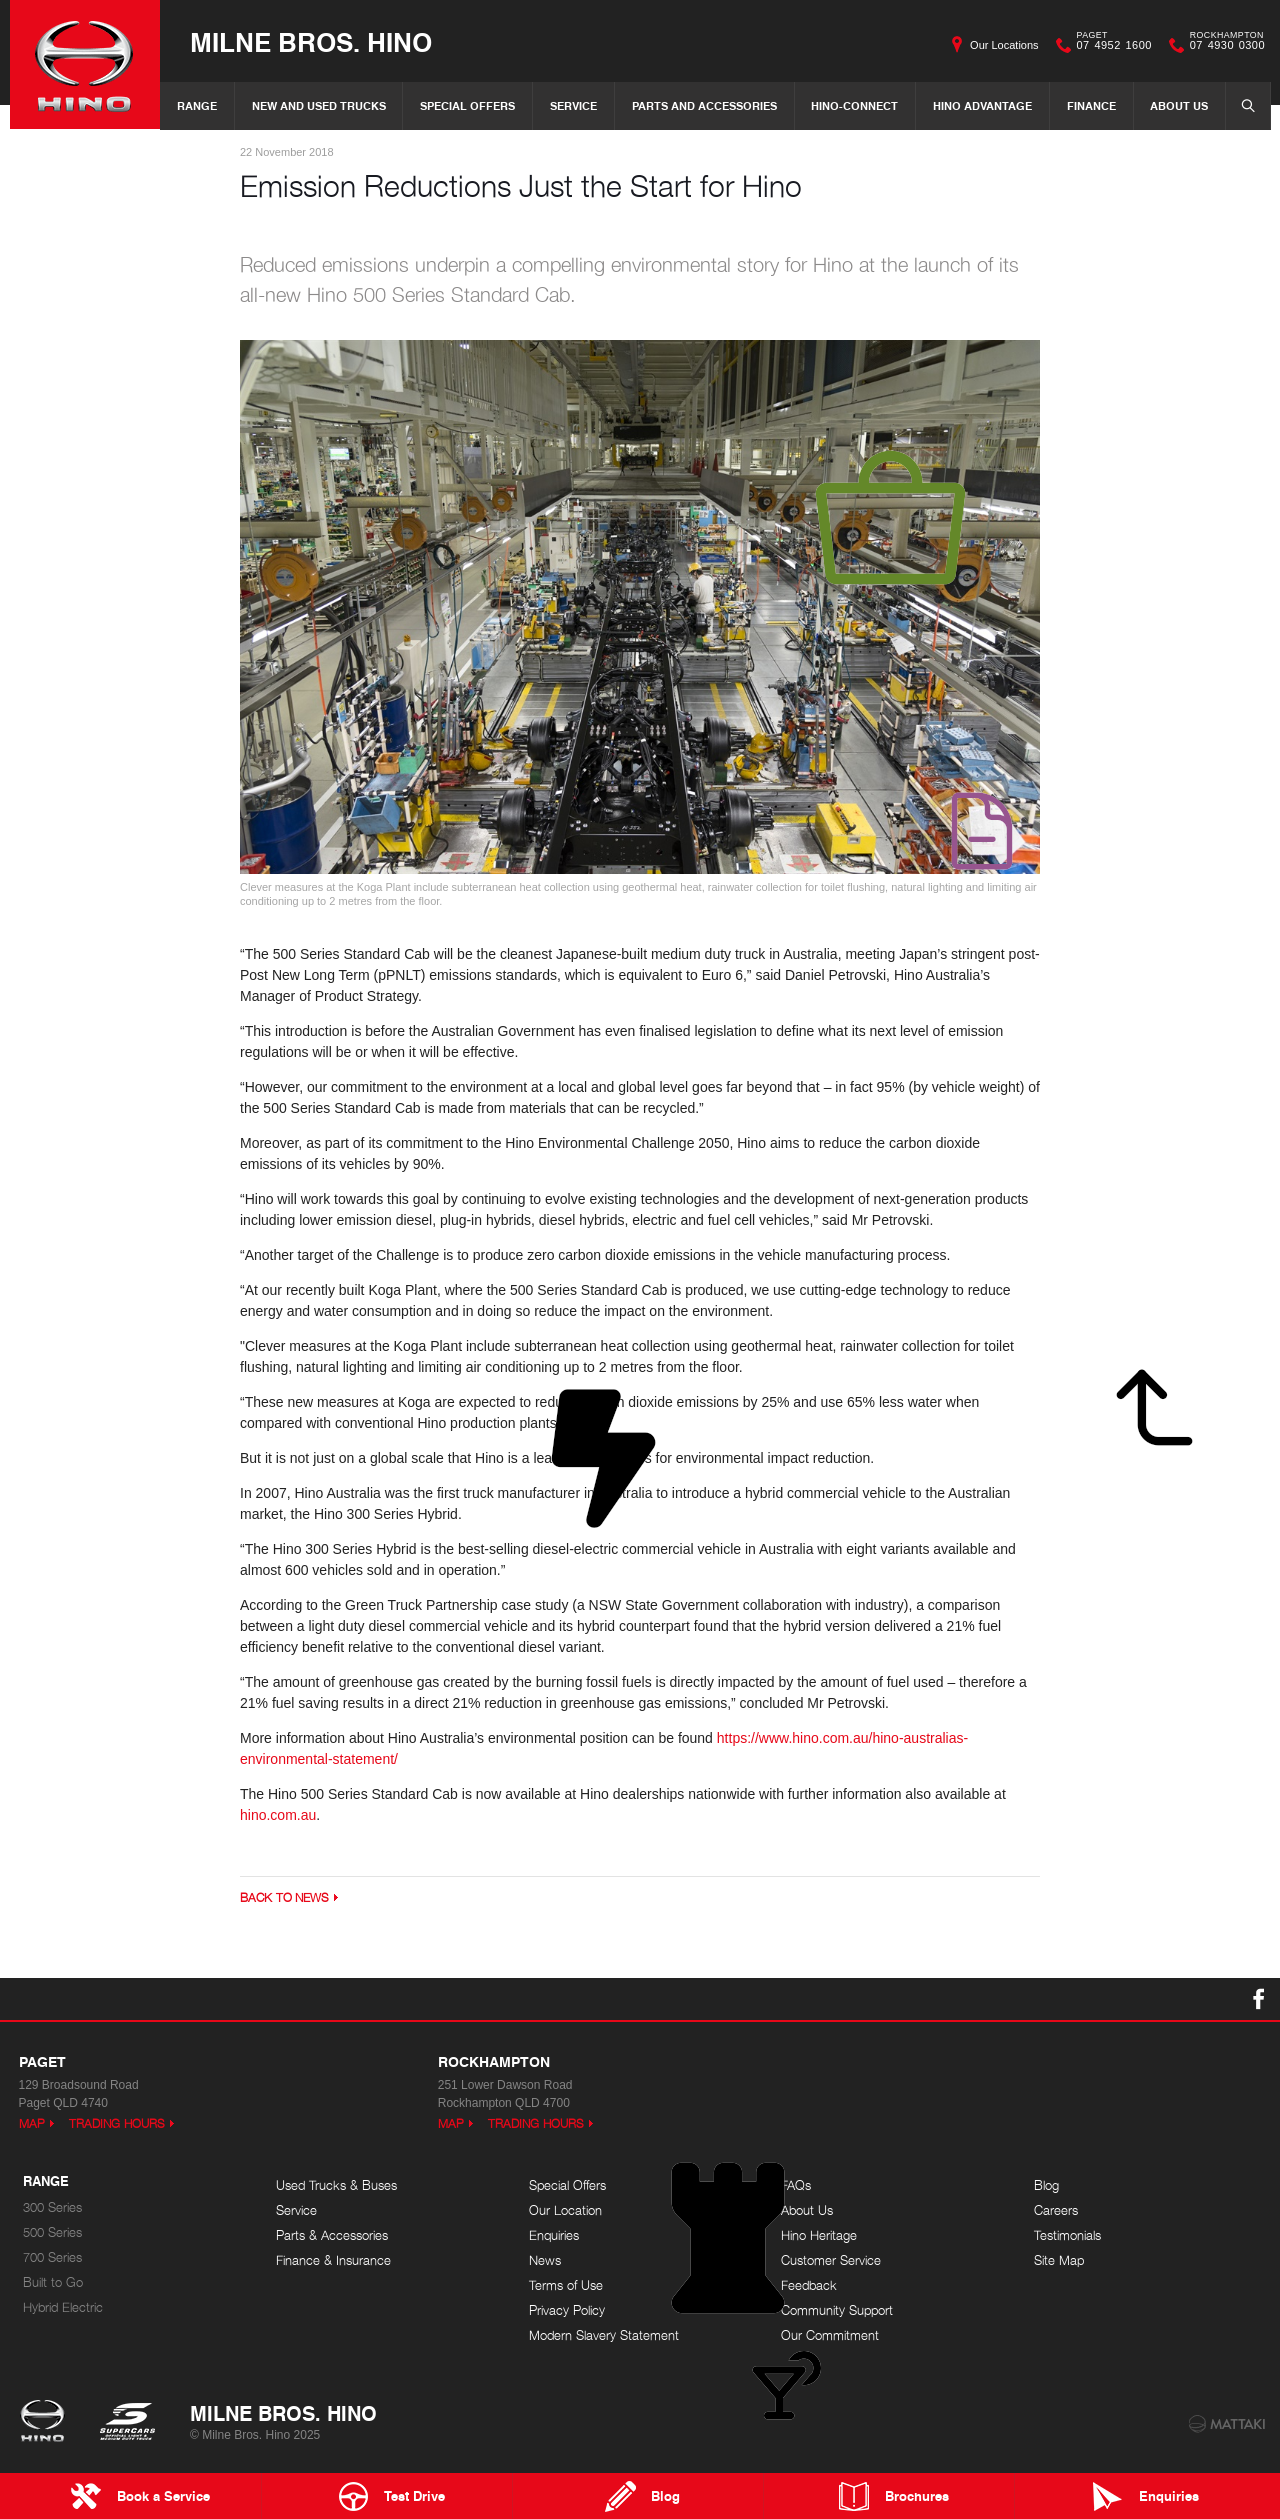  I want to click on indicates flash or quick action mode, so click(603, 1458).